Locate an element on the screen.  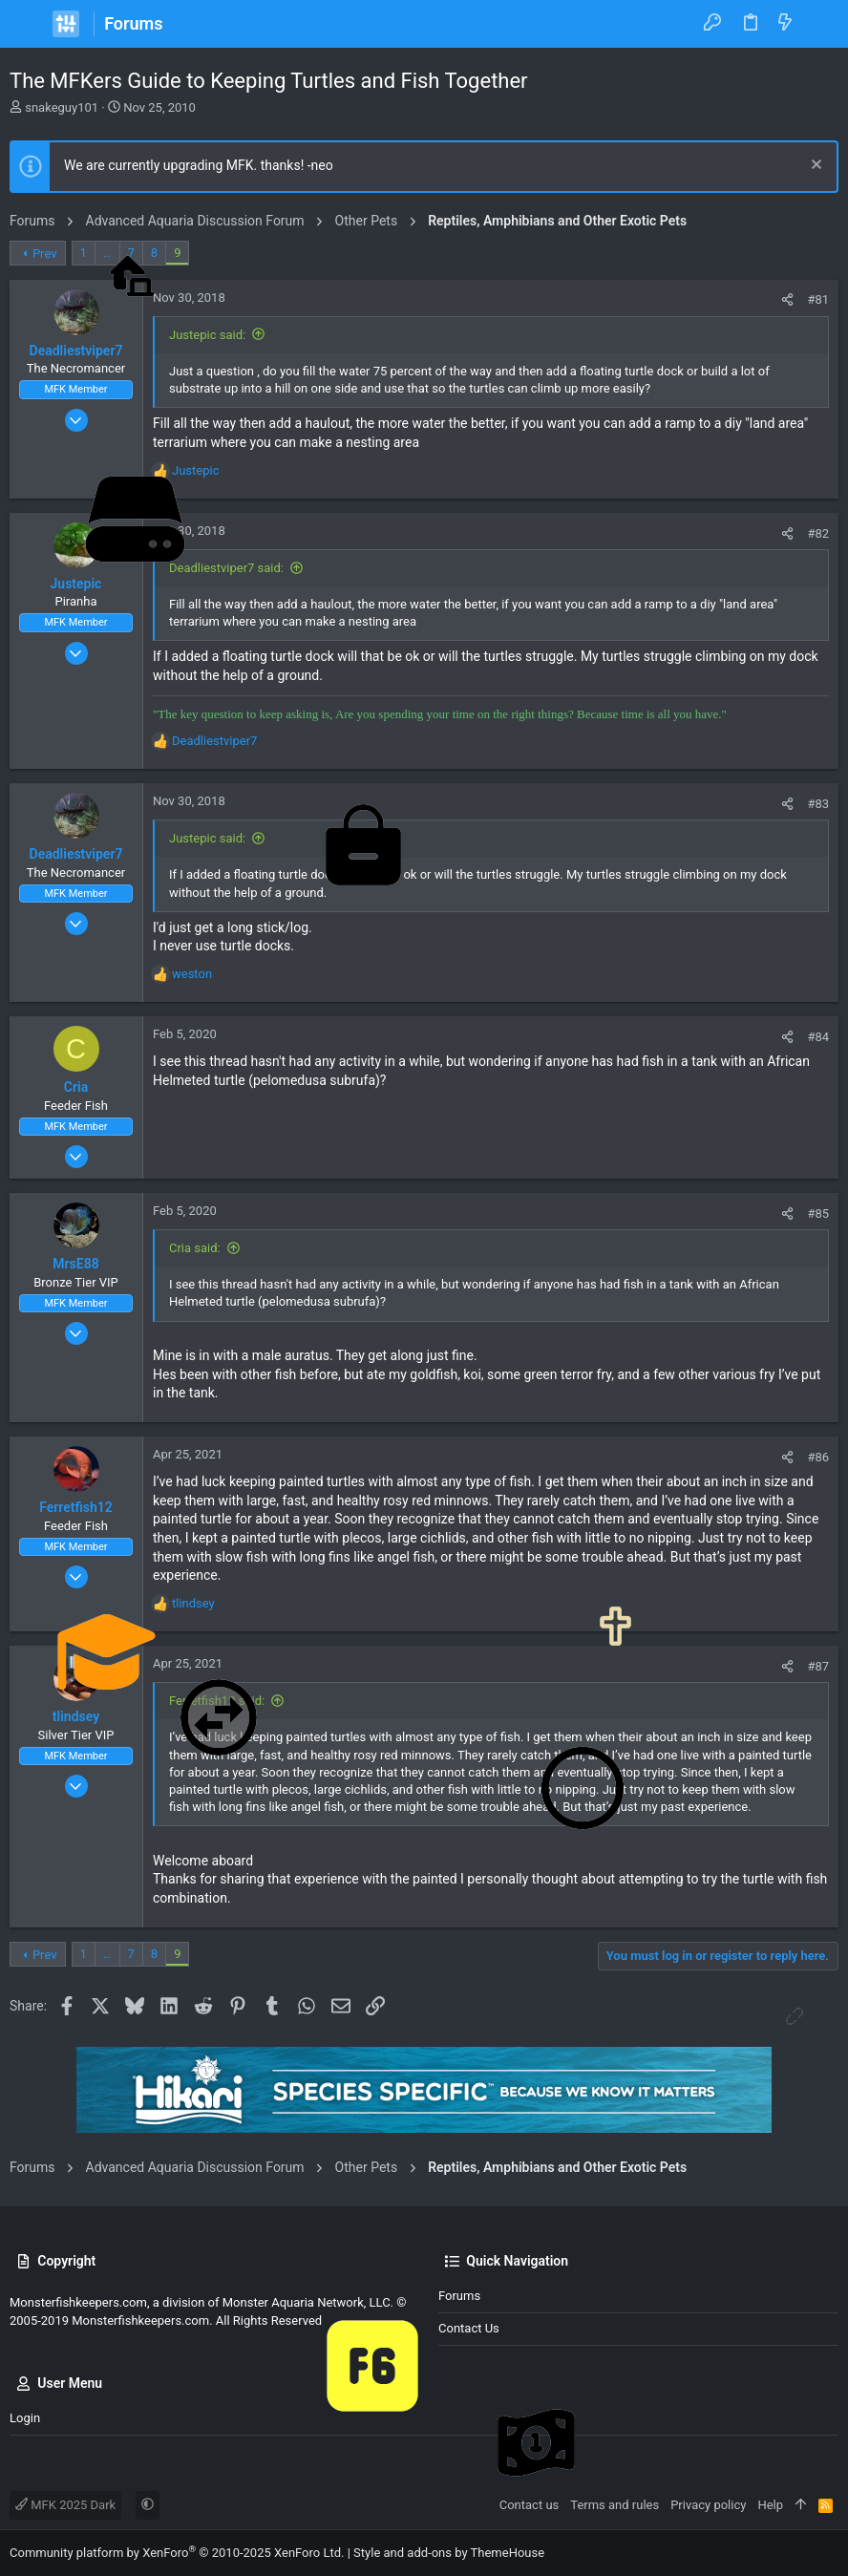
access education or learning resources is located at coordinates (106, 1651).